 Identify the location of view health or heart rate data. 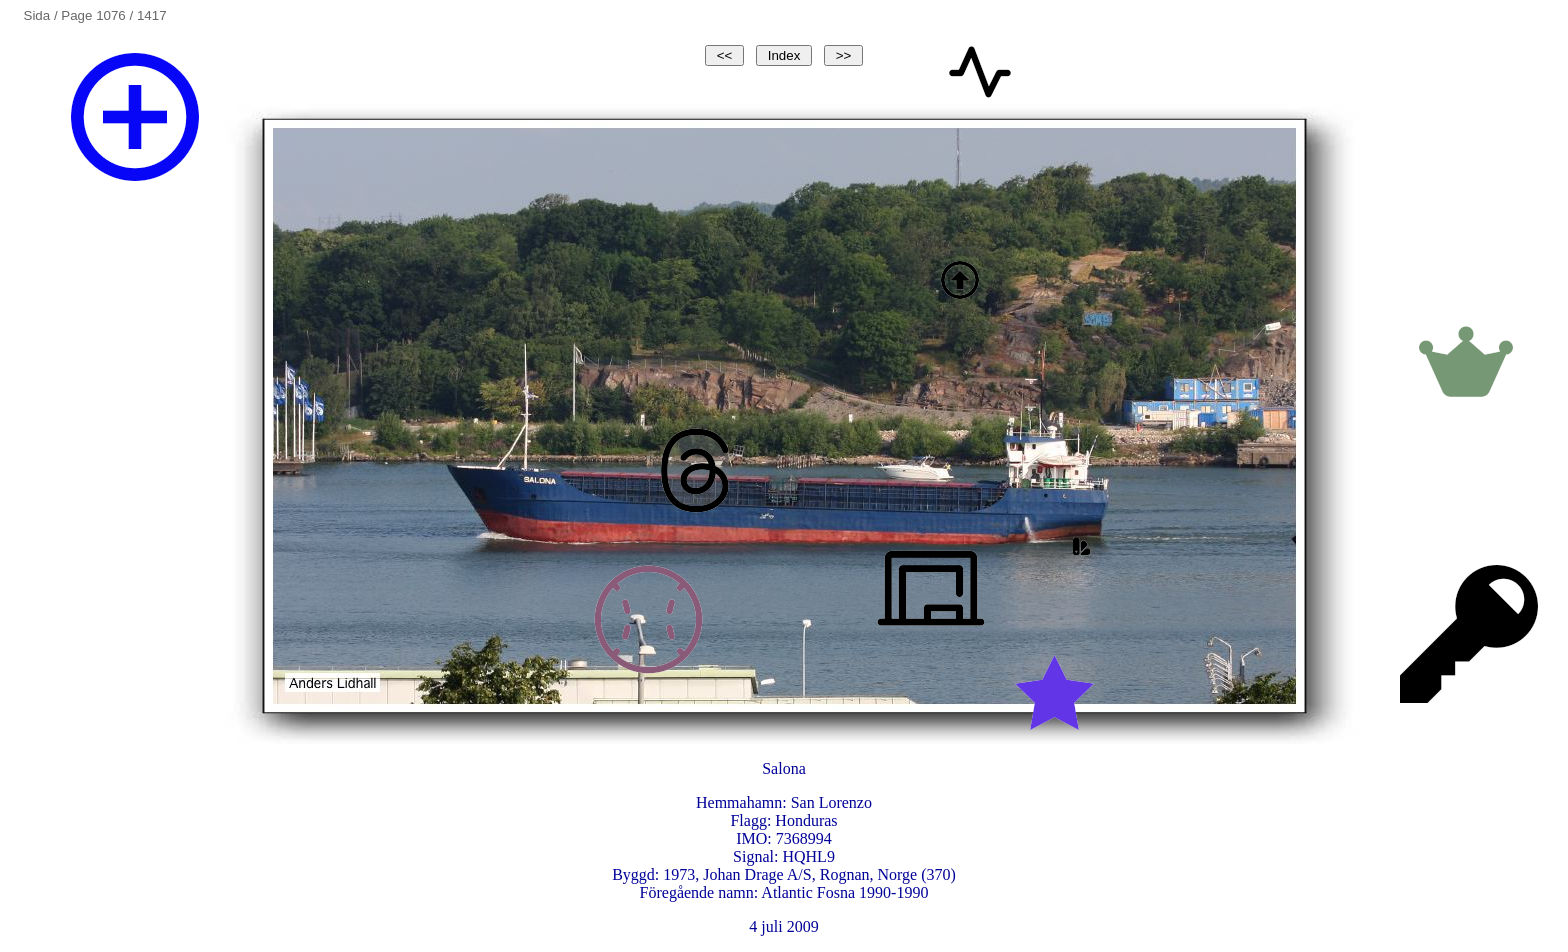
(980, 73).